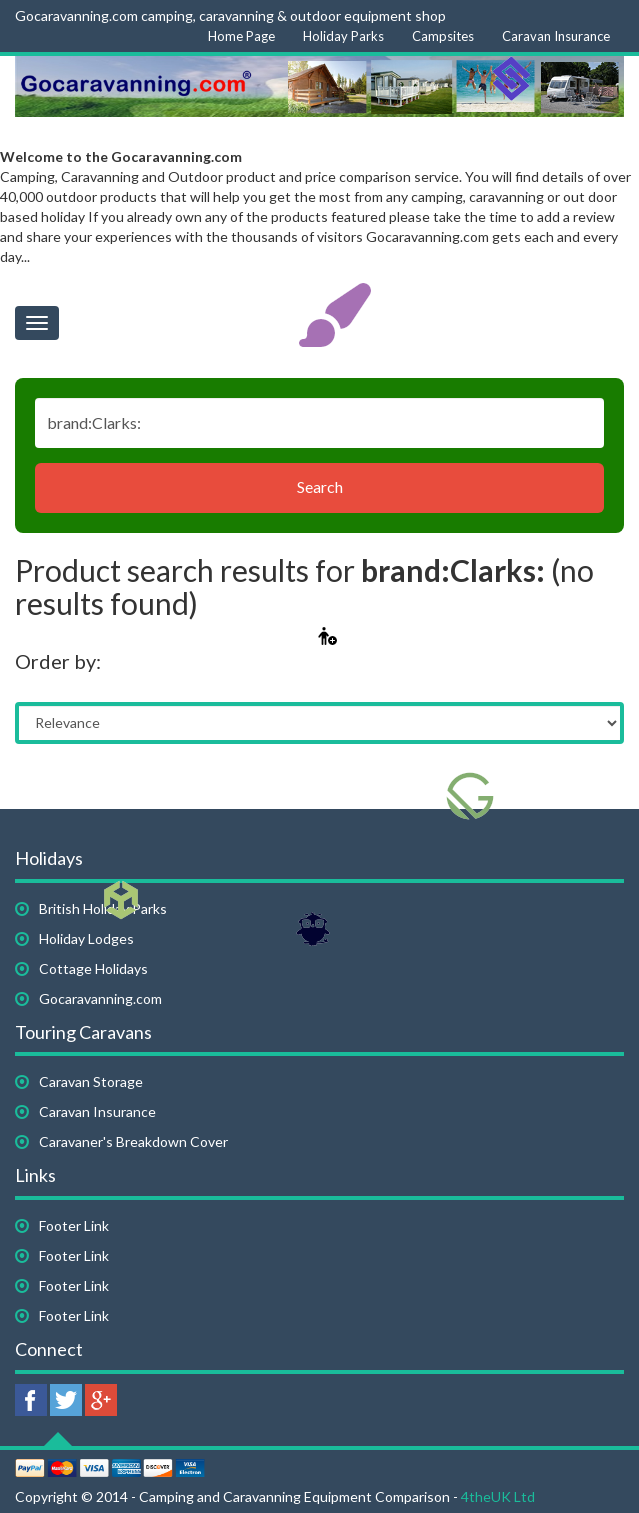 The height and width of the screenshot is (1513, 639). I want to click on add a new user or contact, so click(327, 636).